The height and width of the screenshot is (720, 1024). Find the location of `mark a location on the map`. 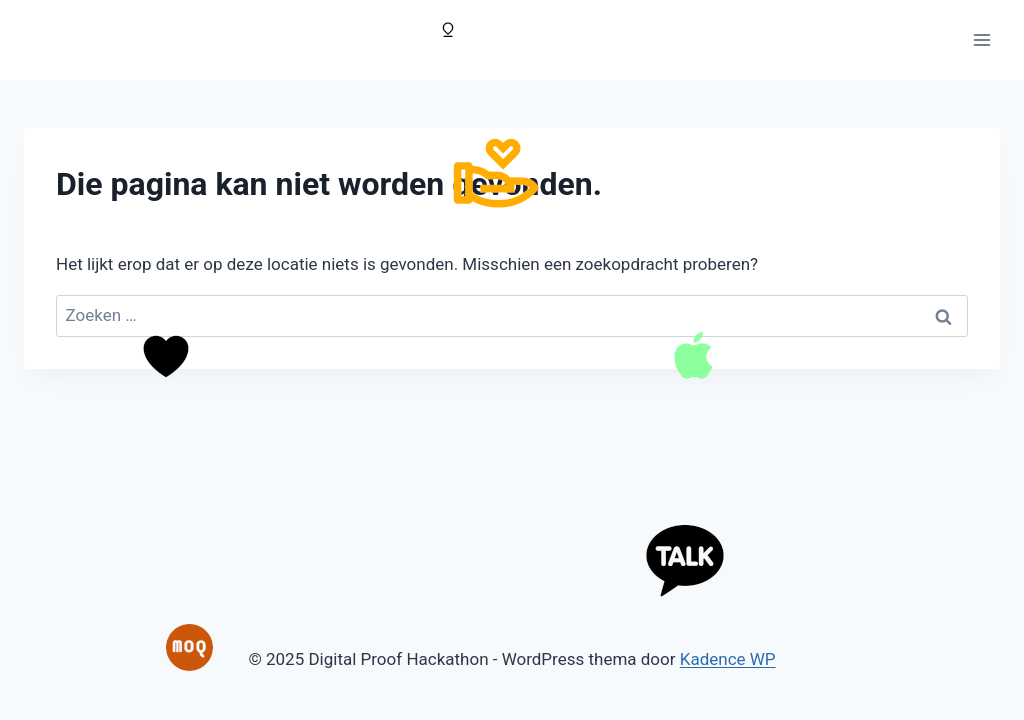

mark a location on the map is located at coordinates (448, 29).